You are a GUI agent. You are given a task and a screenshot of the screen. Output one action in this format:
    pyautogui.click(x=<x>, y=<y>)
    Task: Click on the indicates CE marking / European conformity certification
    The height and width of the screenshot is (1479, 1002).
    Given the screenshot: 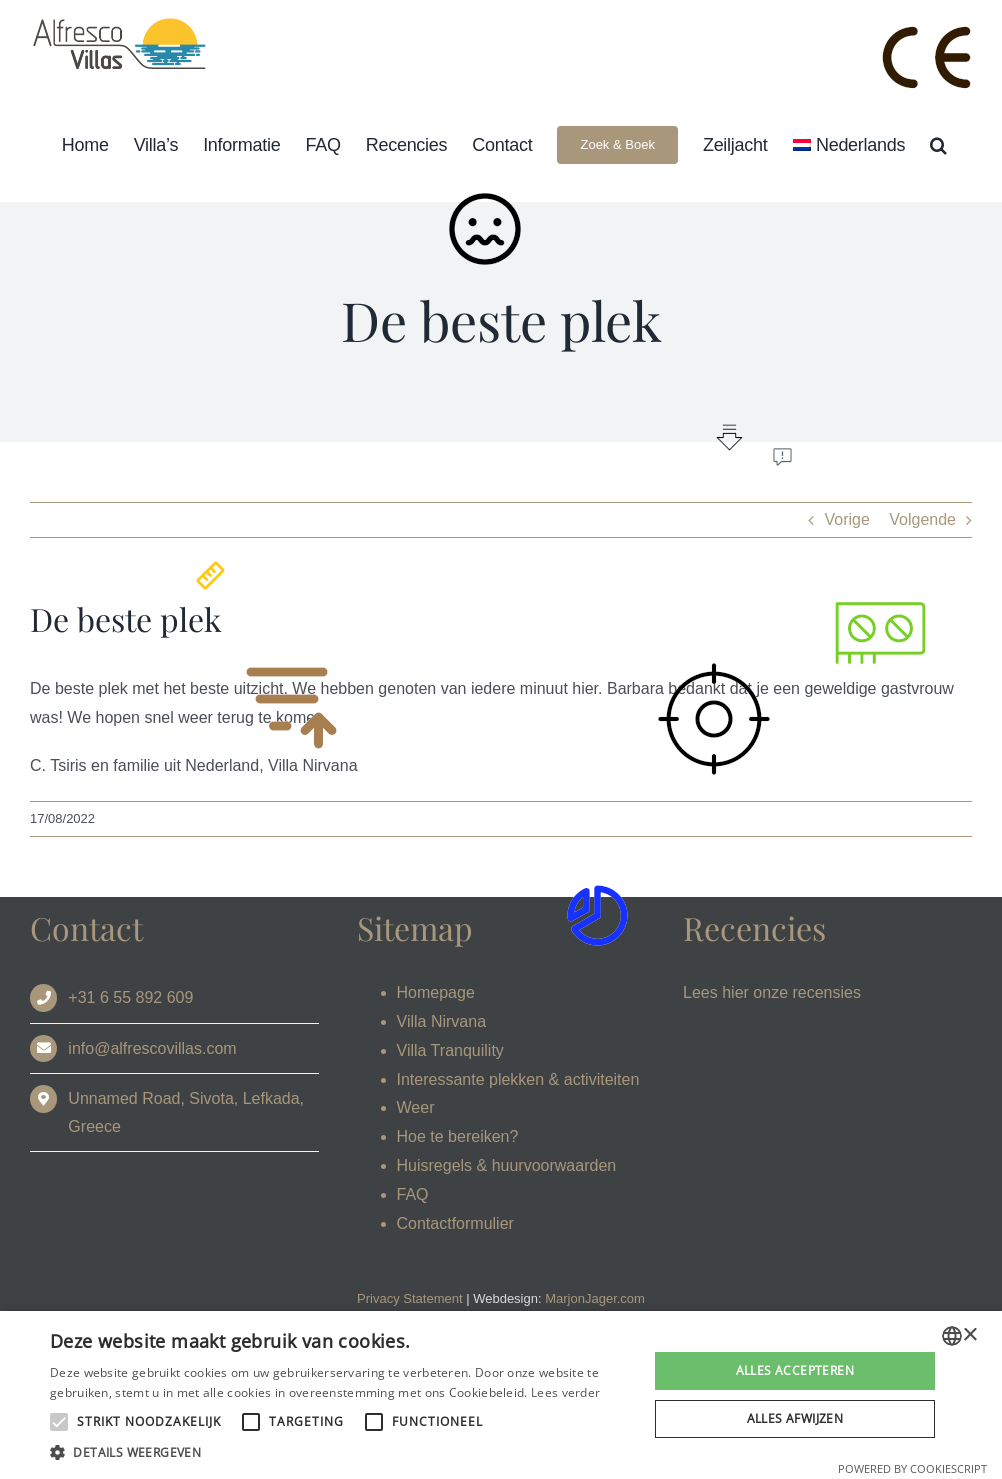 What is the action you would take?
    pyautogui.click(x=926, y=57)
    